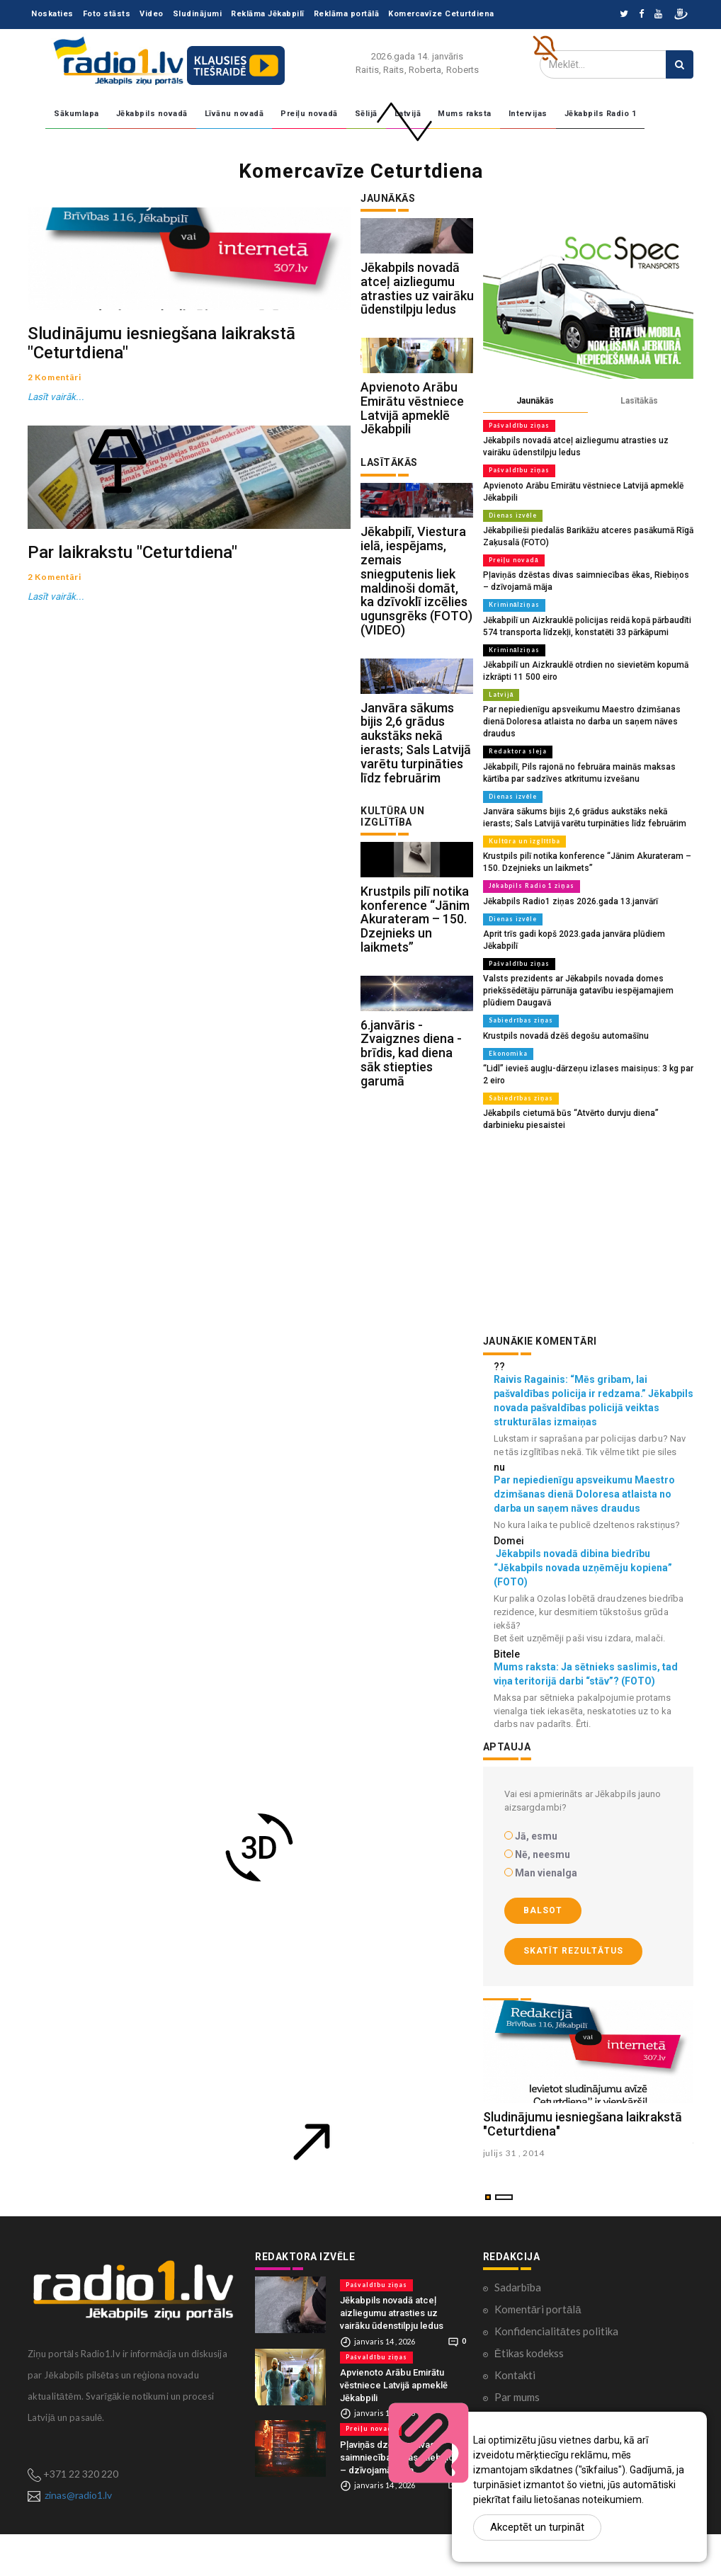 The height and width of the screenshot is (2576, 721). Describe the element at coordinates (312, 2141) in the screenshot. I see `indicates an outgoing call was made` at that location.